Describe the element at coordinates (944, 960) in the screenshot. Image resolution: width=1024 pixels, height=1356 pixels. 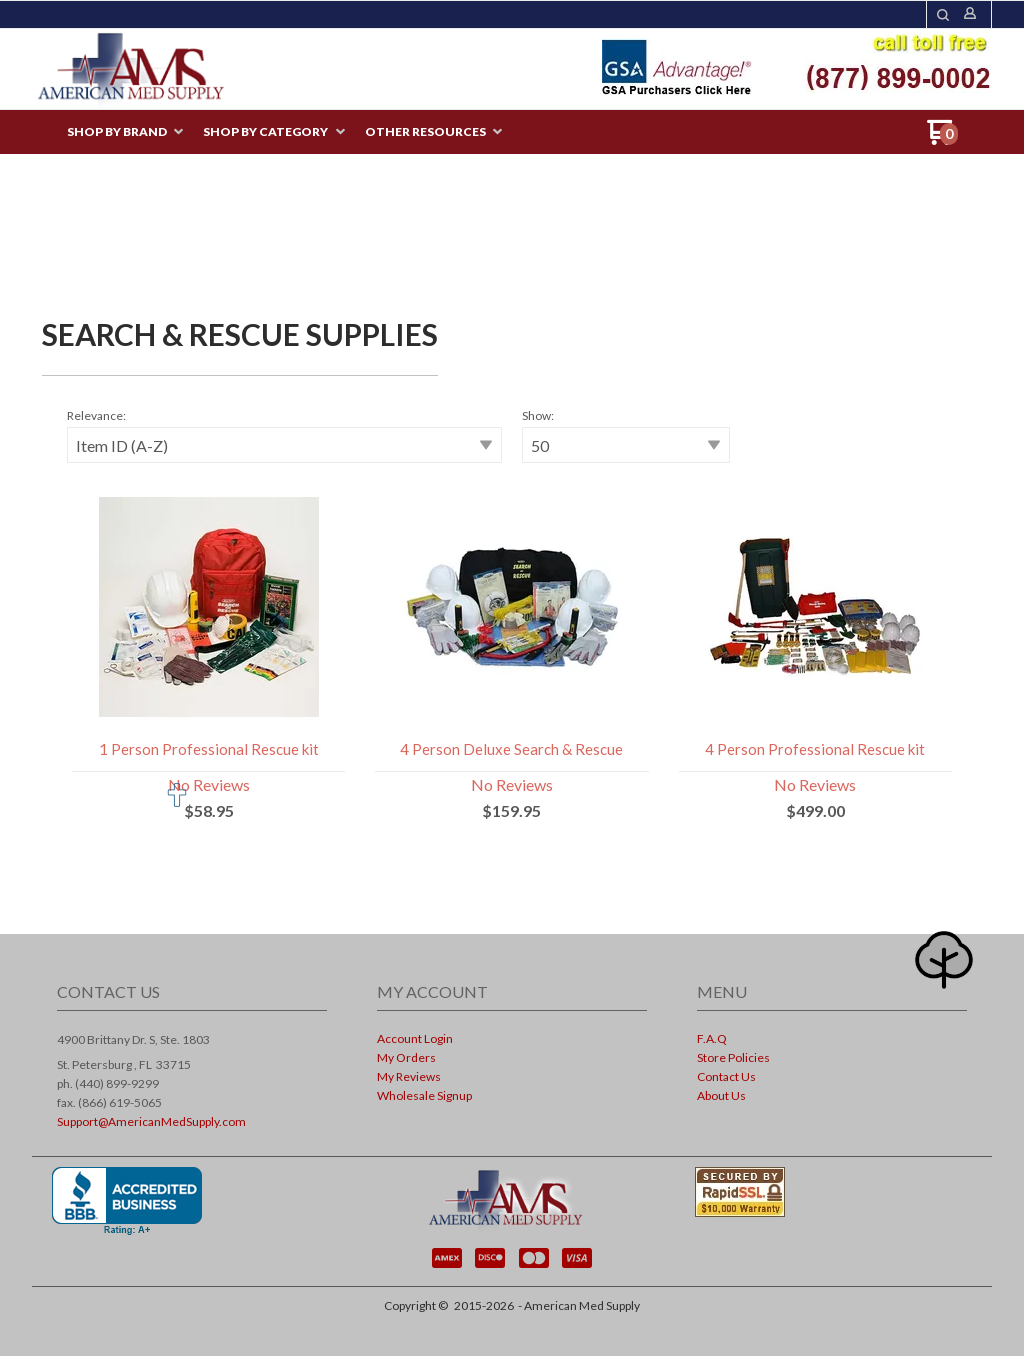
I see `access nature or outdoor category` at that location.